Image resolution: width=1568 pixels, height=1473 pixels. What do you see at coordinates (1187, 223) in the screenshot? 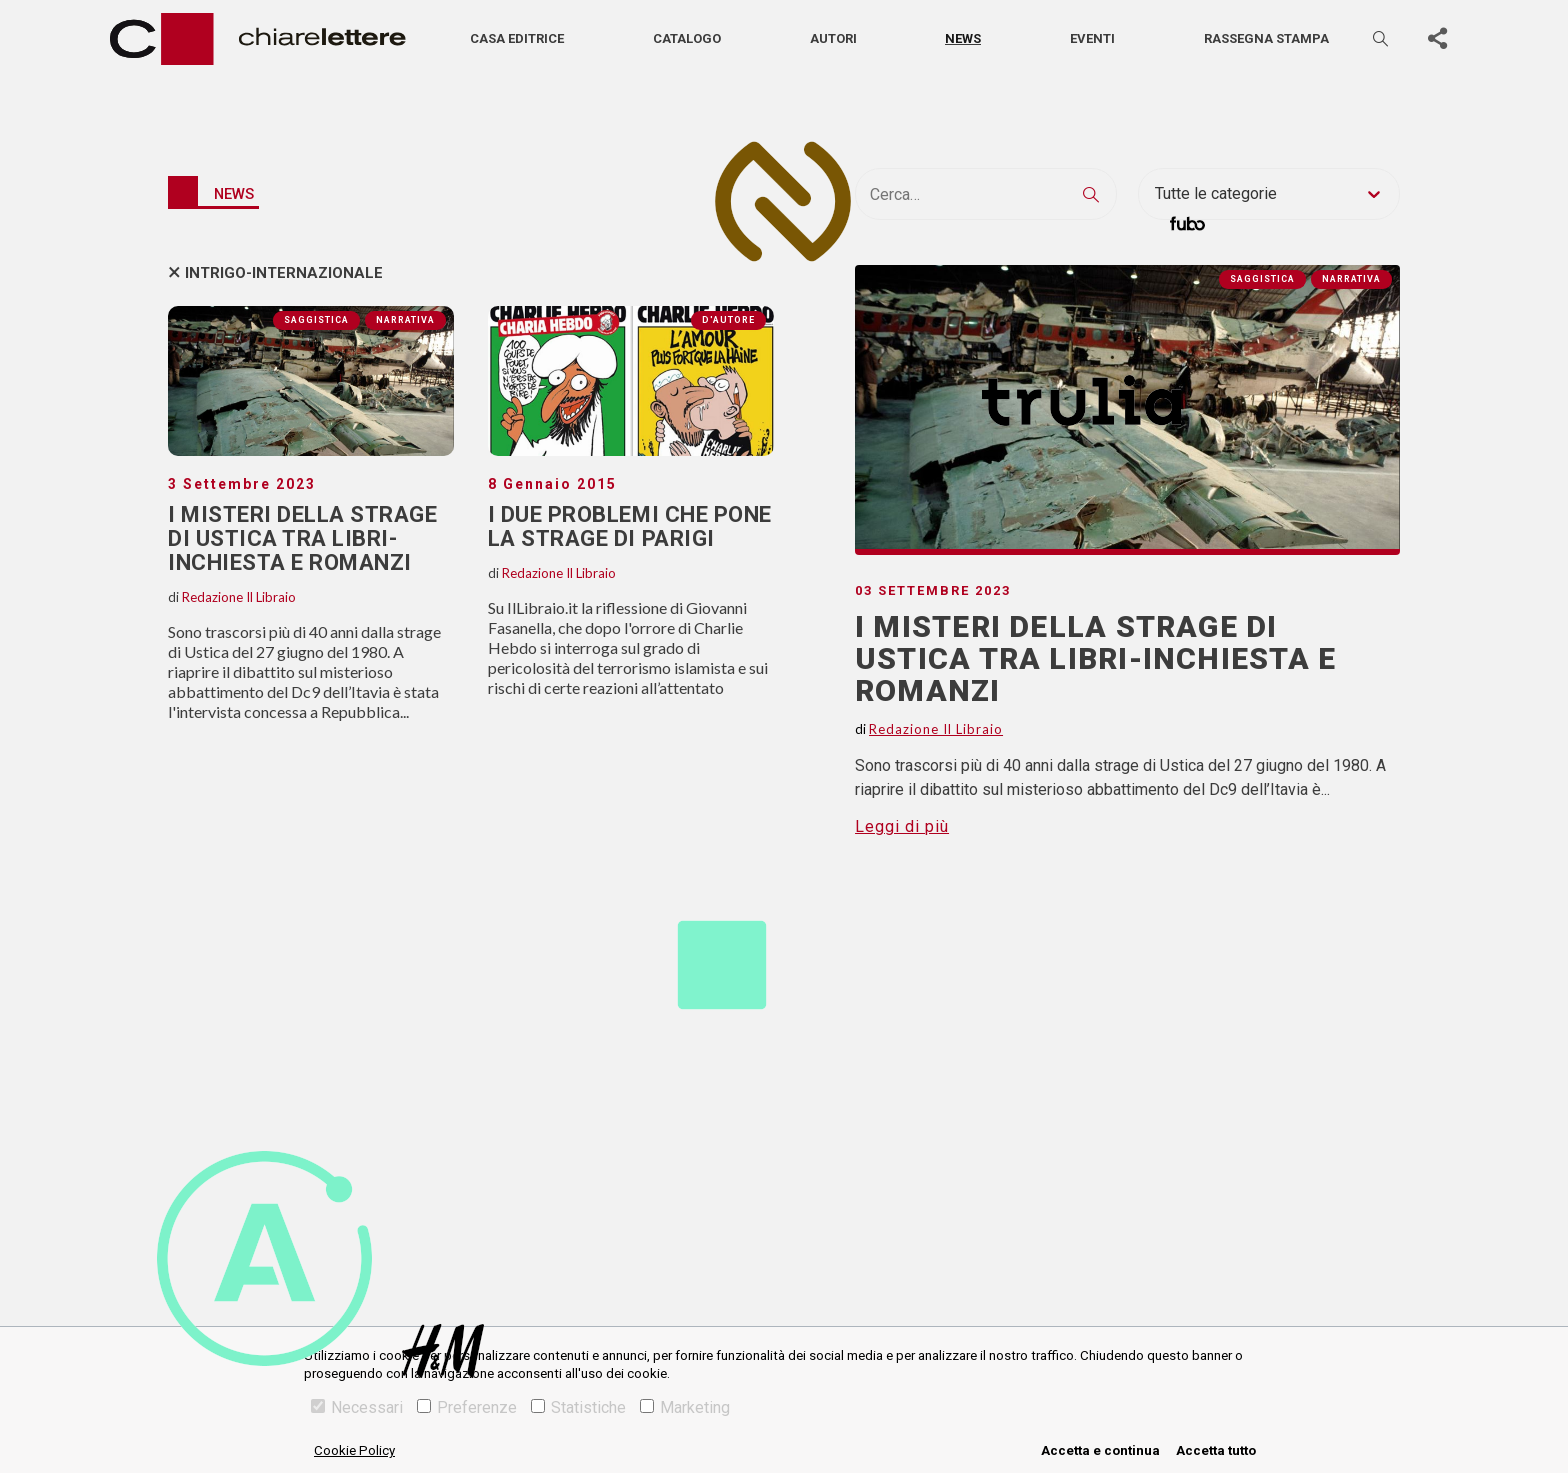
I see `open the fuboTV streaming app` at bounding box center [1187, 223].